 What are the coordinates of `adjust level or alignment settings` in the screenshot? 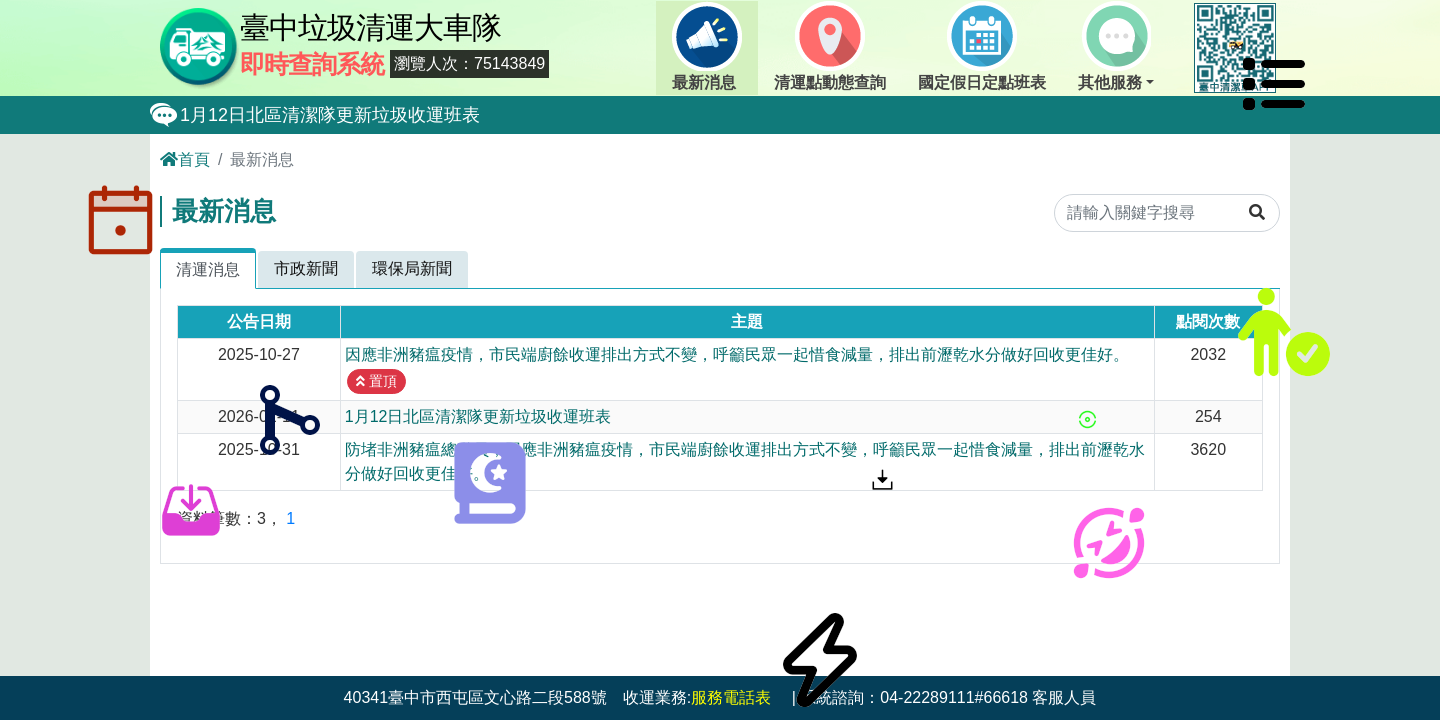 It's located at (1087, 419).